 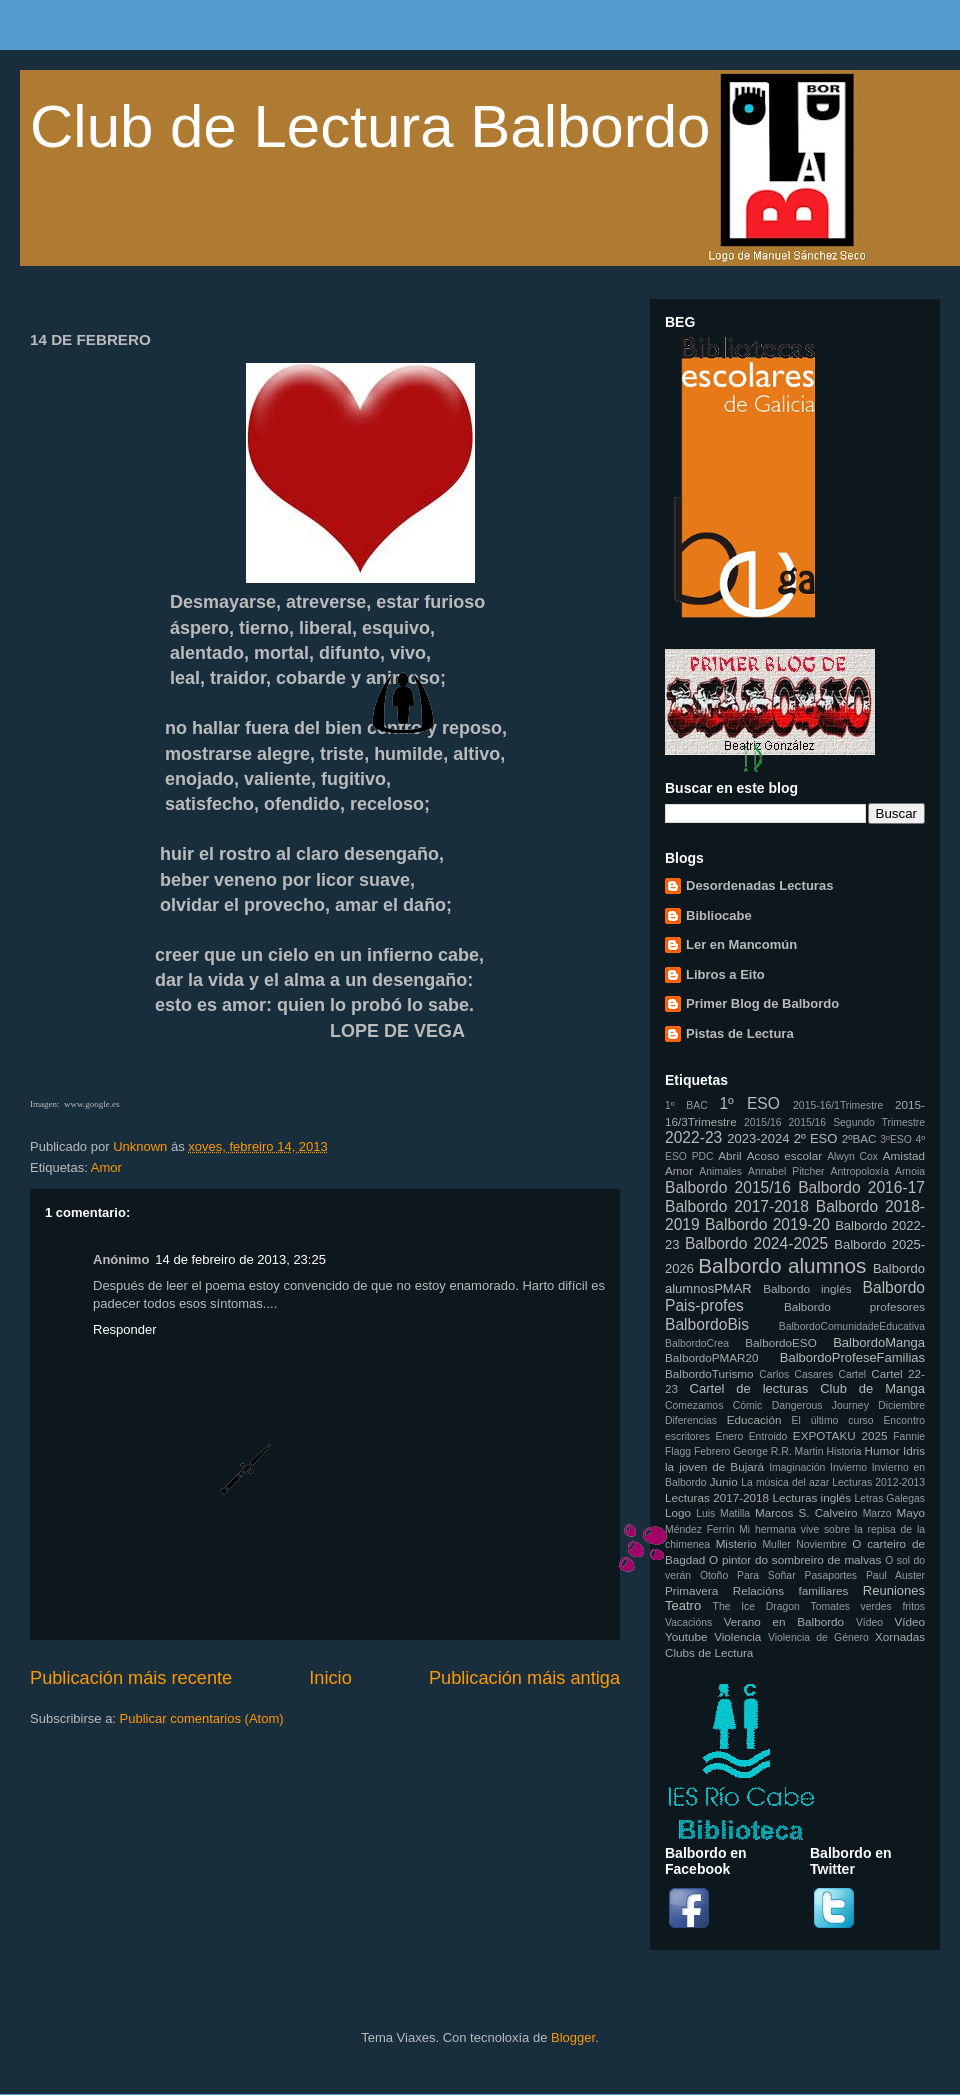 What do you see at coordinates (403, 703) in the screenshot?
I see `notification security settings` at bounding box center [403, 703].